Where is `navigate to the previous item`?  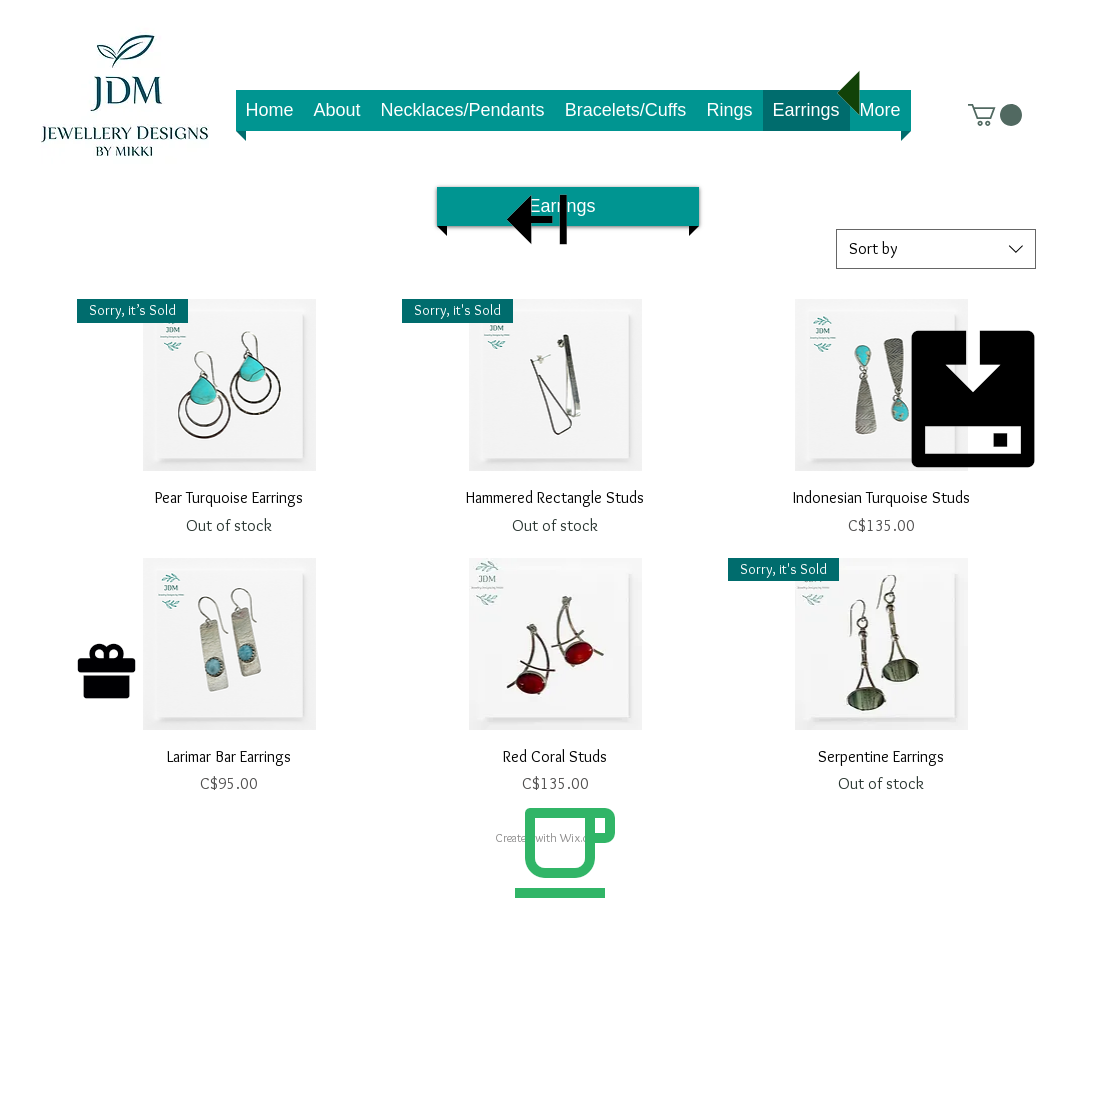 navigate to the previous item is located at coordinates (854, 93).